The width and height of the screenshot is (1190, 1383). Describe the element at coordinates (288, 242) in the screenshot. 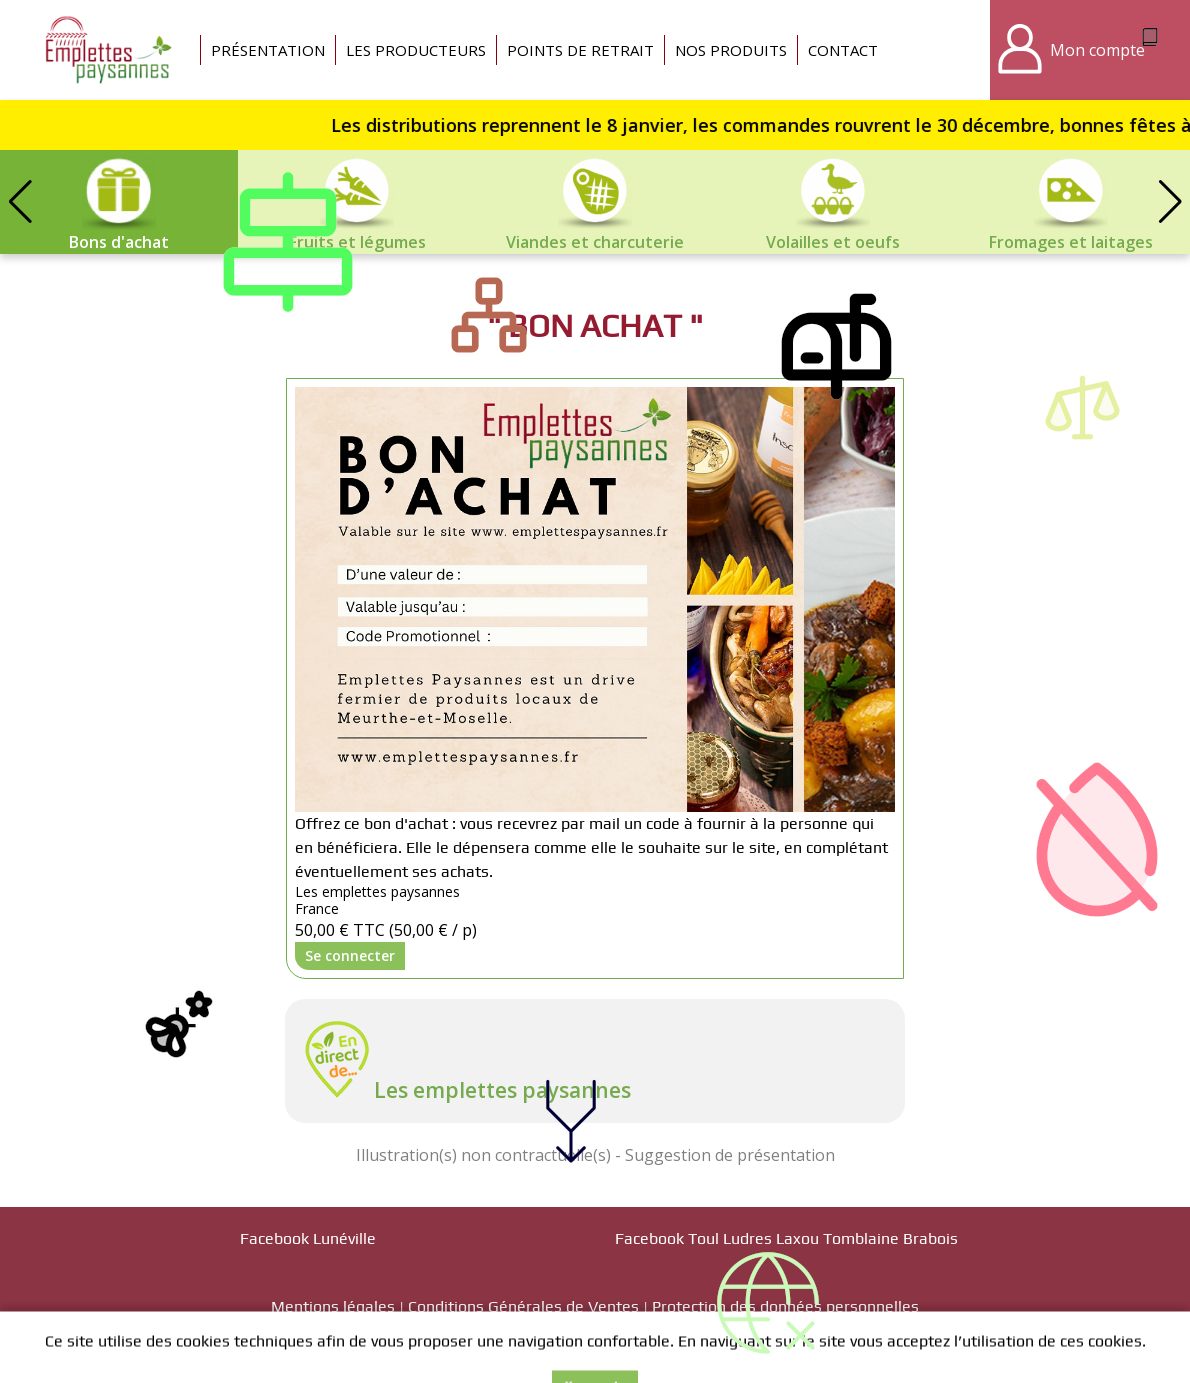

I see `align objects to horizontal center` at that location.